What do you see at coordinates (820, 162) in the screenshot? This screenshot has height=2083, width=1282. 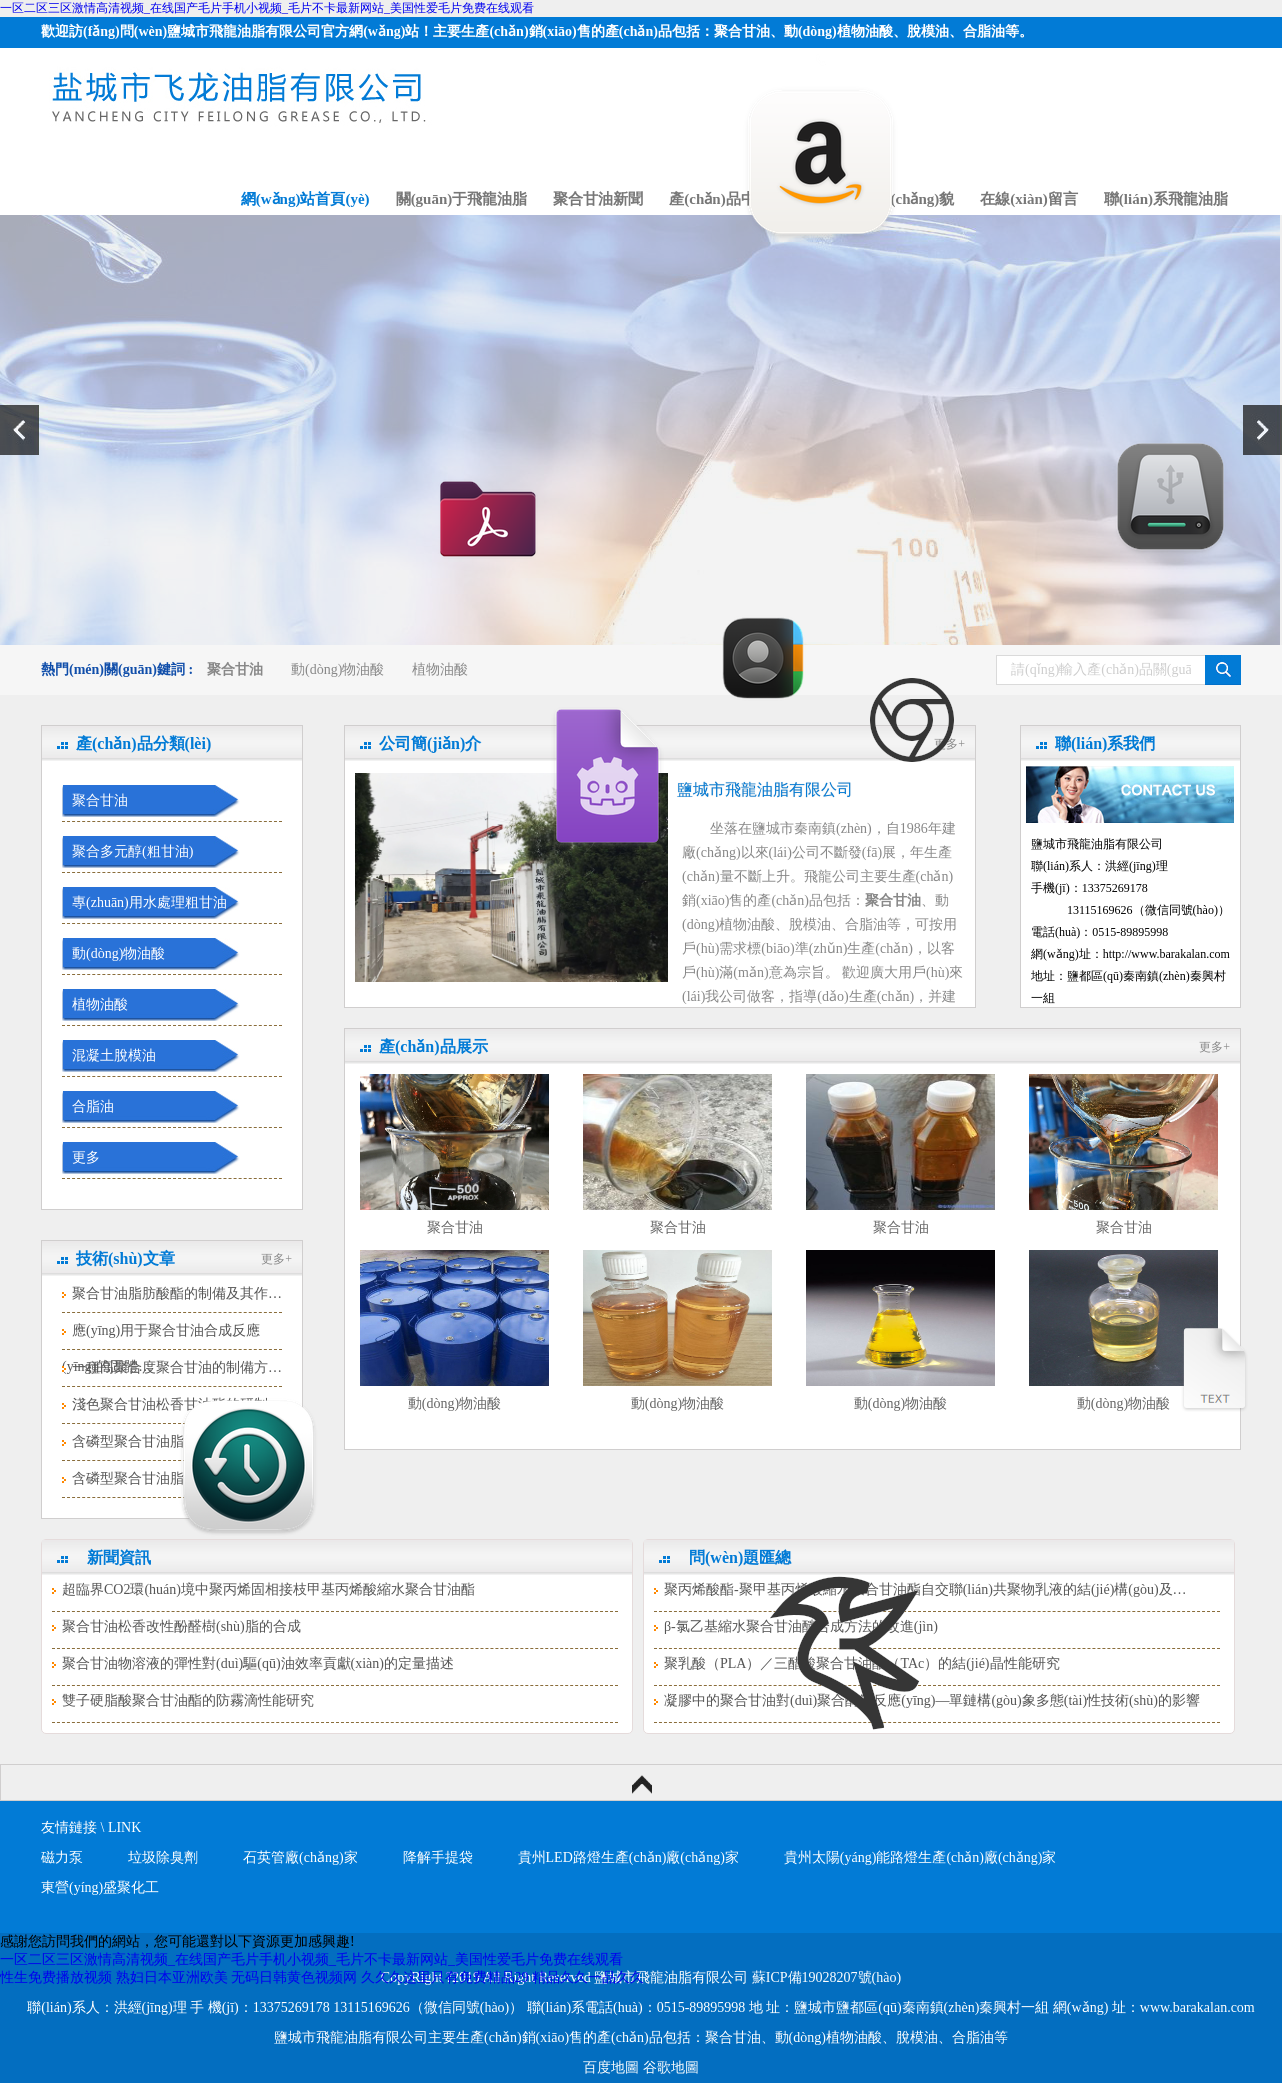 I see `open the Amazon shopping app` at bounding box center [820, 162].